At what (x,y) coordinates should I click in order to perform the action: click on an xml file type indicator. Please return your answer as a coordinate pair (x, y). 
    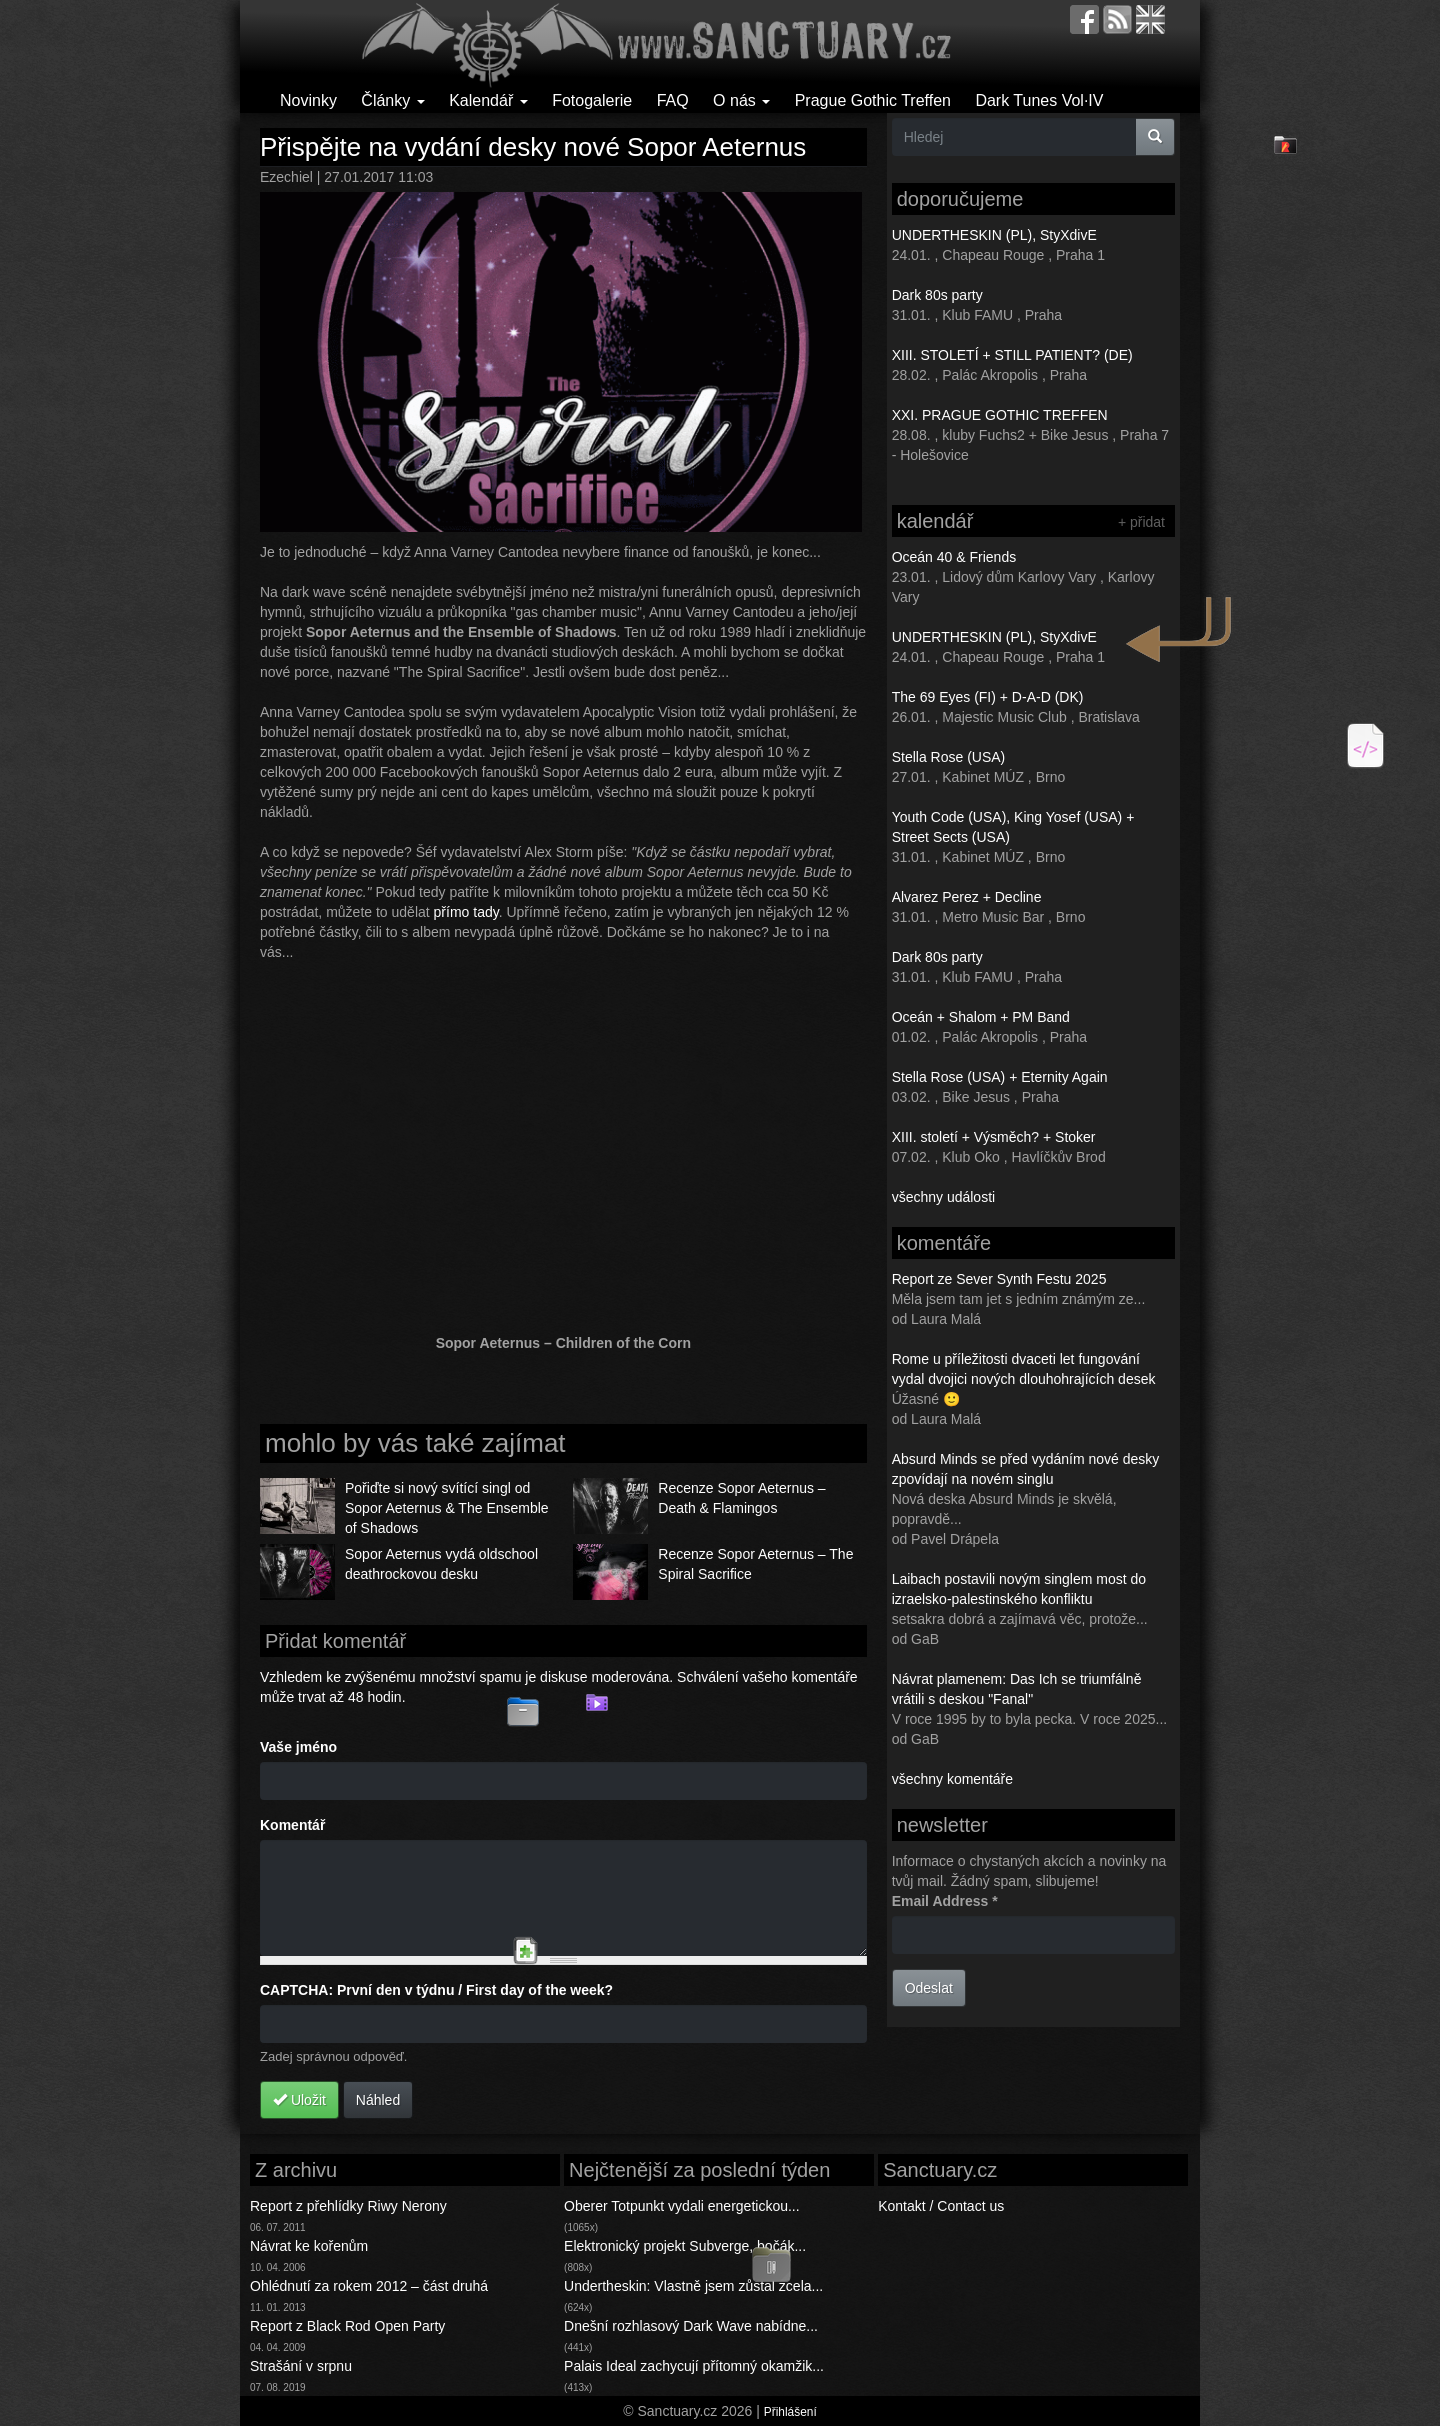
    Looking at the image, I should click on (1365, 745).